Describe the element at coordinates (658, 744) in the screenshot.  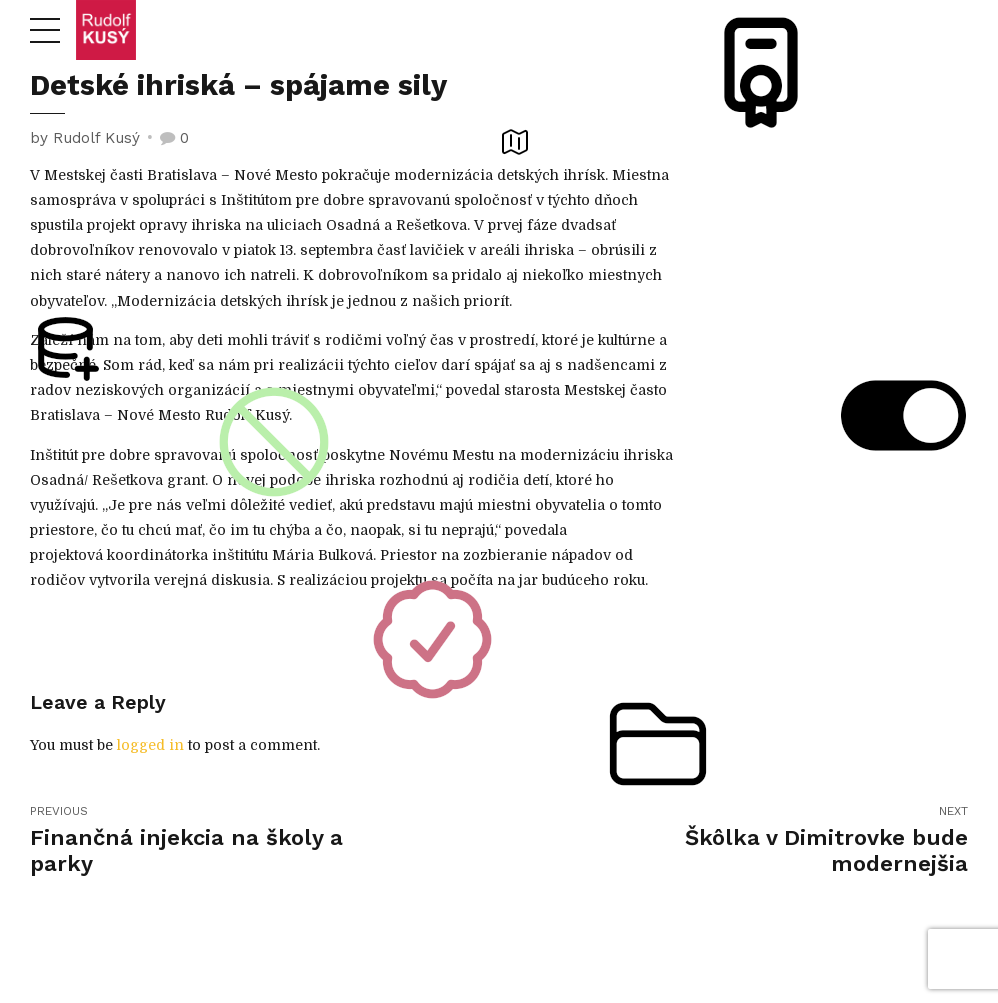
I see `access files and documents` at that location.